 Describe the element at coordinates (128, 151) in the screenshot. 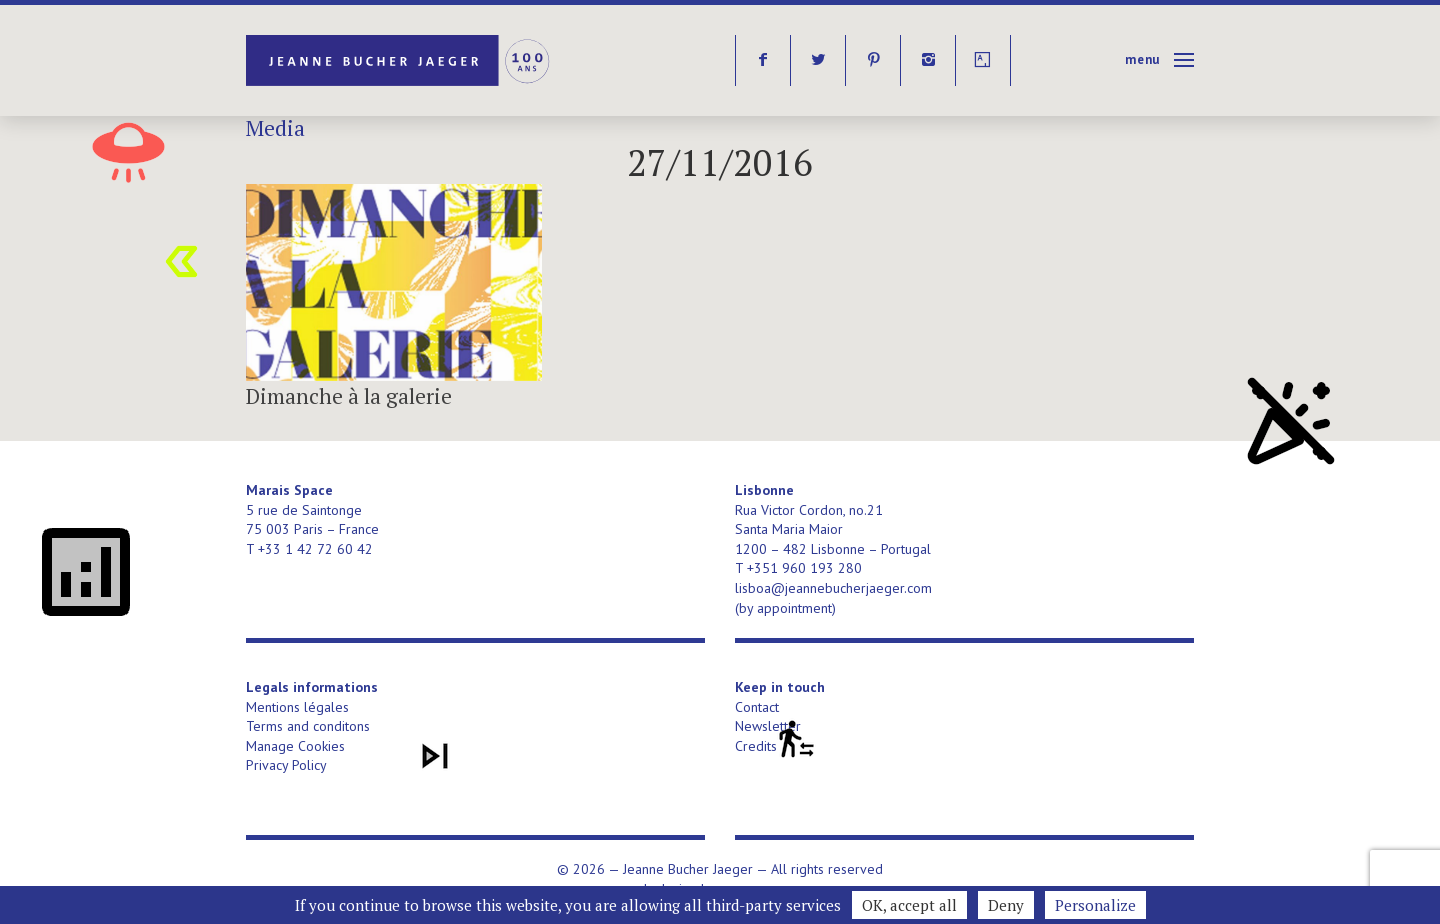

I see `access sci-fi or space-themed content` at that location.